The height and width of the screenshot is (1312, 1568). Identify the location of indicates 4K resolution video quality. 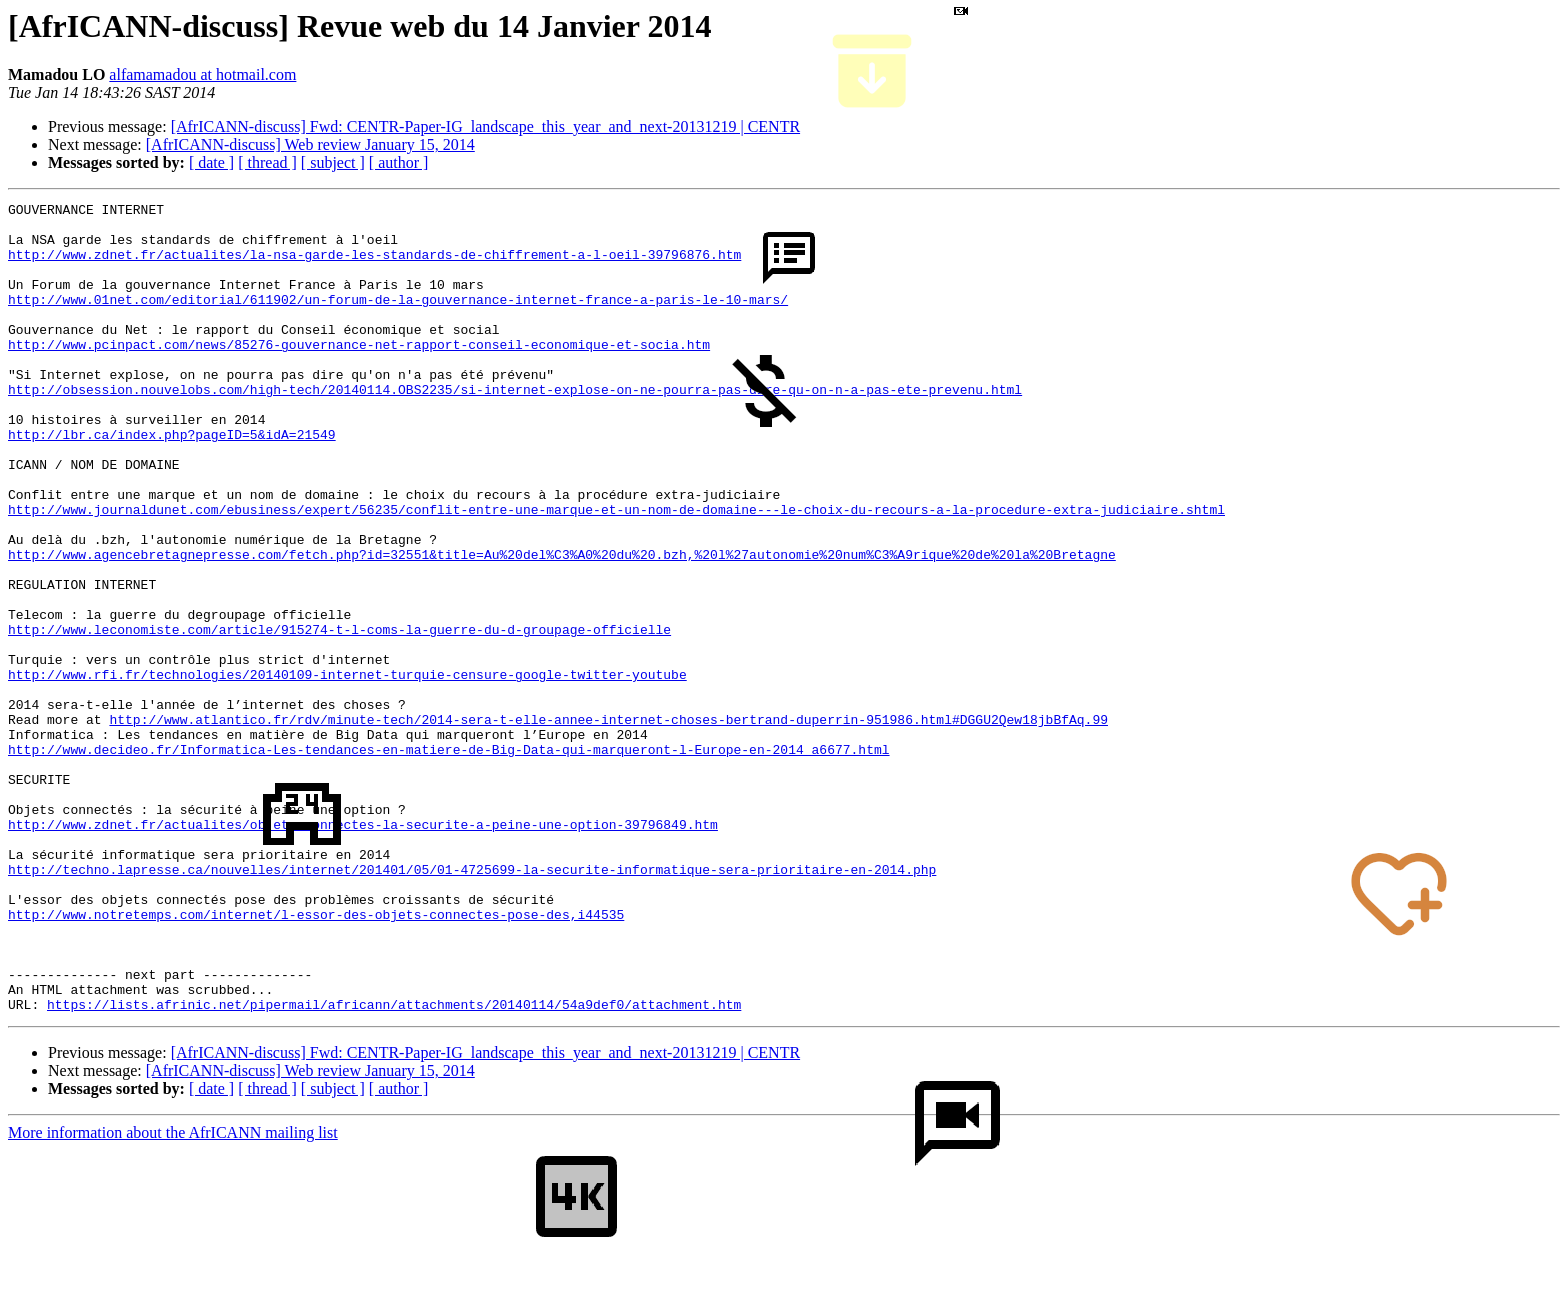
(576, 1196).